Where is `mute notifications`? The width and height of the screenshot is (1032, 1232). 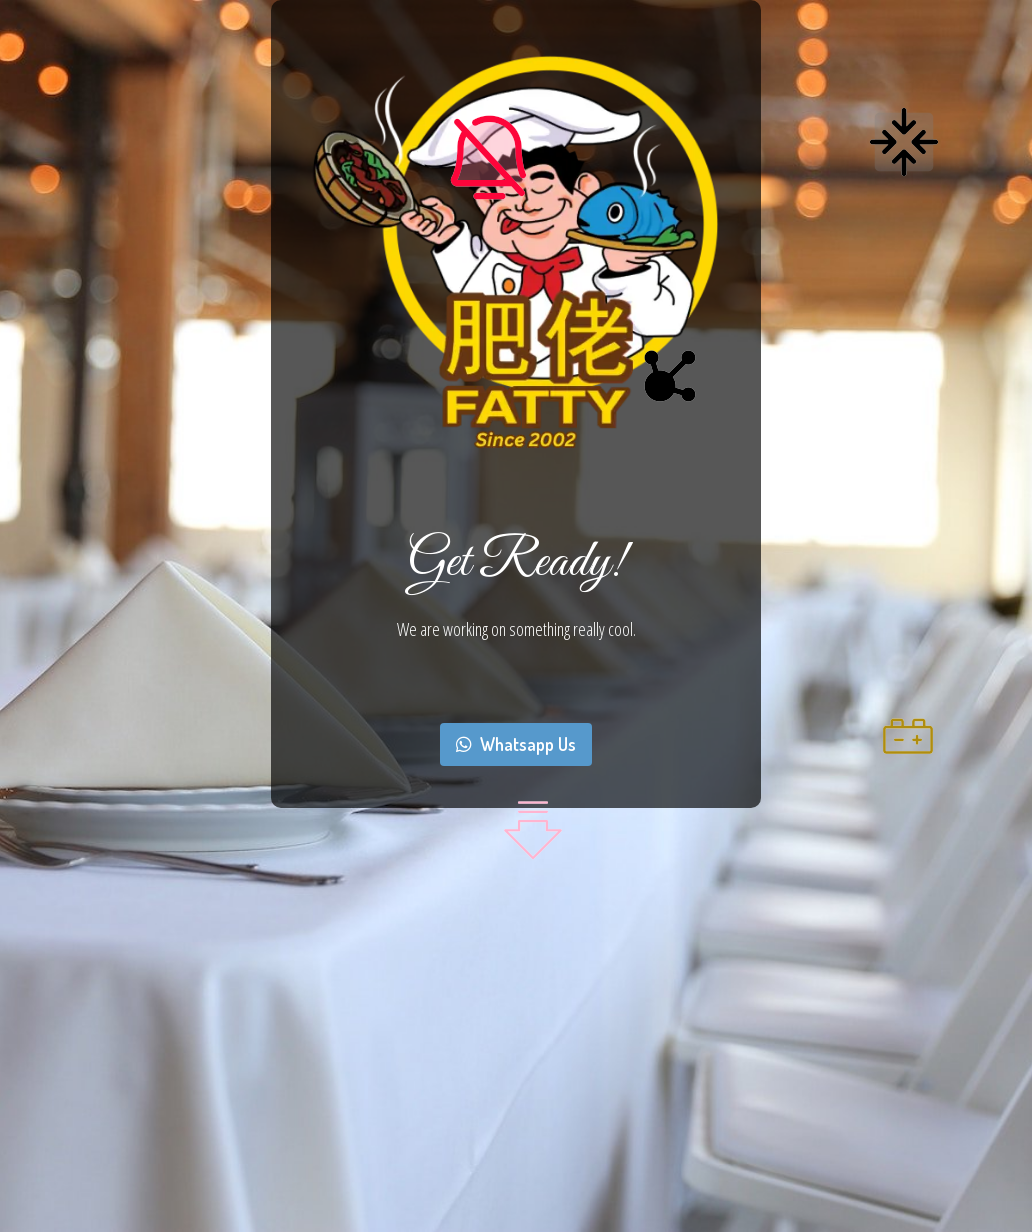
mute notifications is located at coordinates (489, 157).